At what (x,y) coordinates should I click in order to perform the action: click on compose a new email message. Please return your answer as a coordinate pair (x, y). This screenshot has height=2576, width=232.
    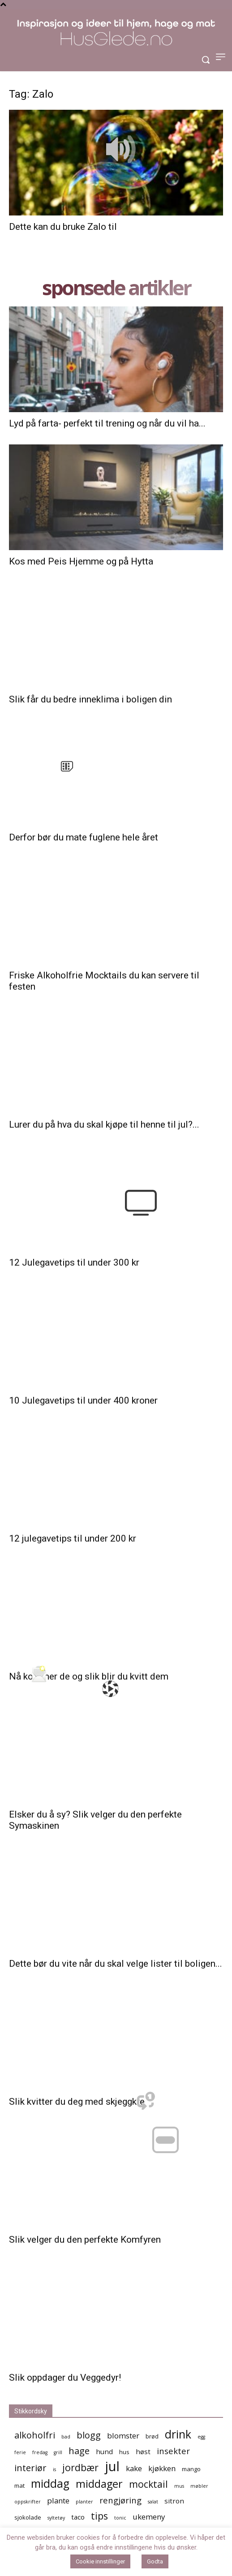
    Looking at the image, I should click on (39, 1674).